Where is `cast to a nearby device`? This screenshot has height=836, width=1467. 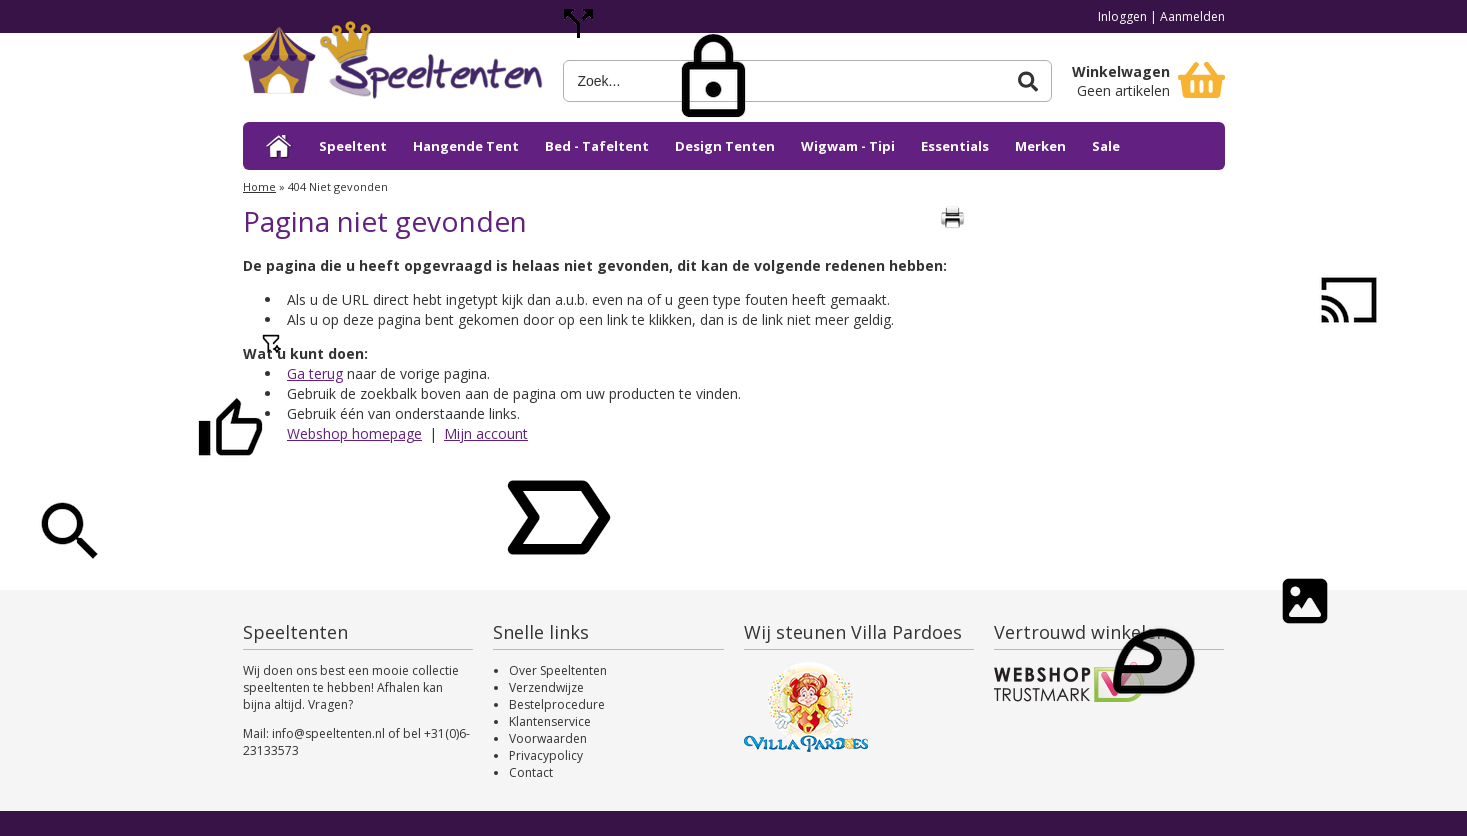 cast to a nearby device is located at coordinates (1349, 300).